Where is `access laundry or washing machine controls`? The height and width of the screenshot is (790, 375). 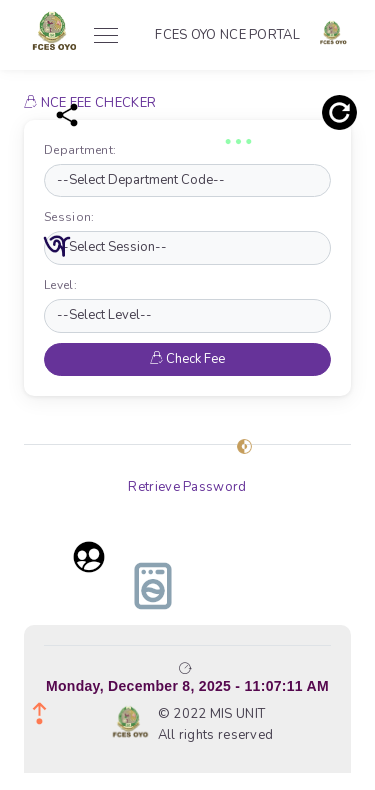
access laundry or washing machine controls is located at coordinates (153, 586).